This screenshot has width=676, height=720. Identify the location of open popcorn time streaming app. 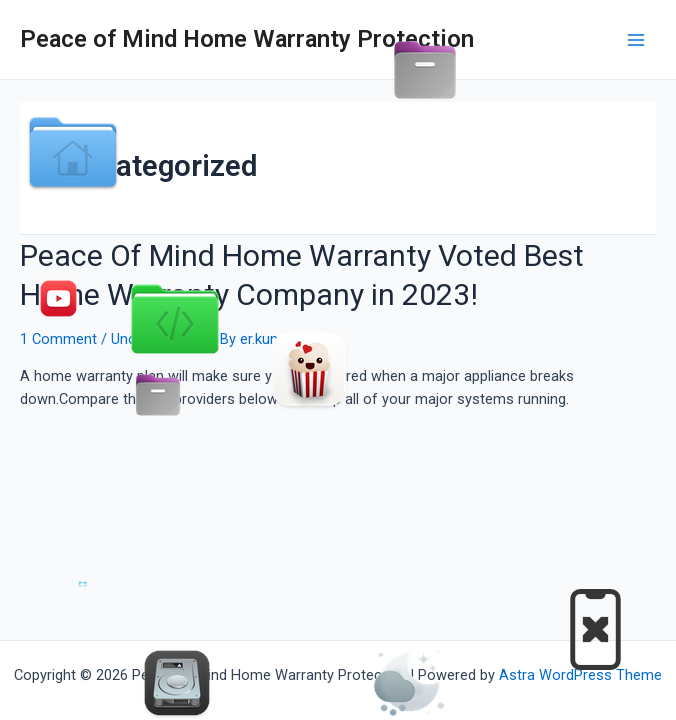
(309, 369).